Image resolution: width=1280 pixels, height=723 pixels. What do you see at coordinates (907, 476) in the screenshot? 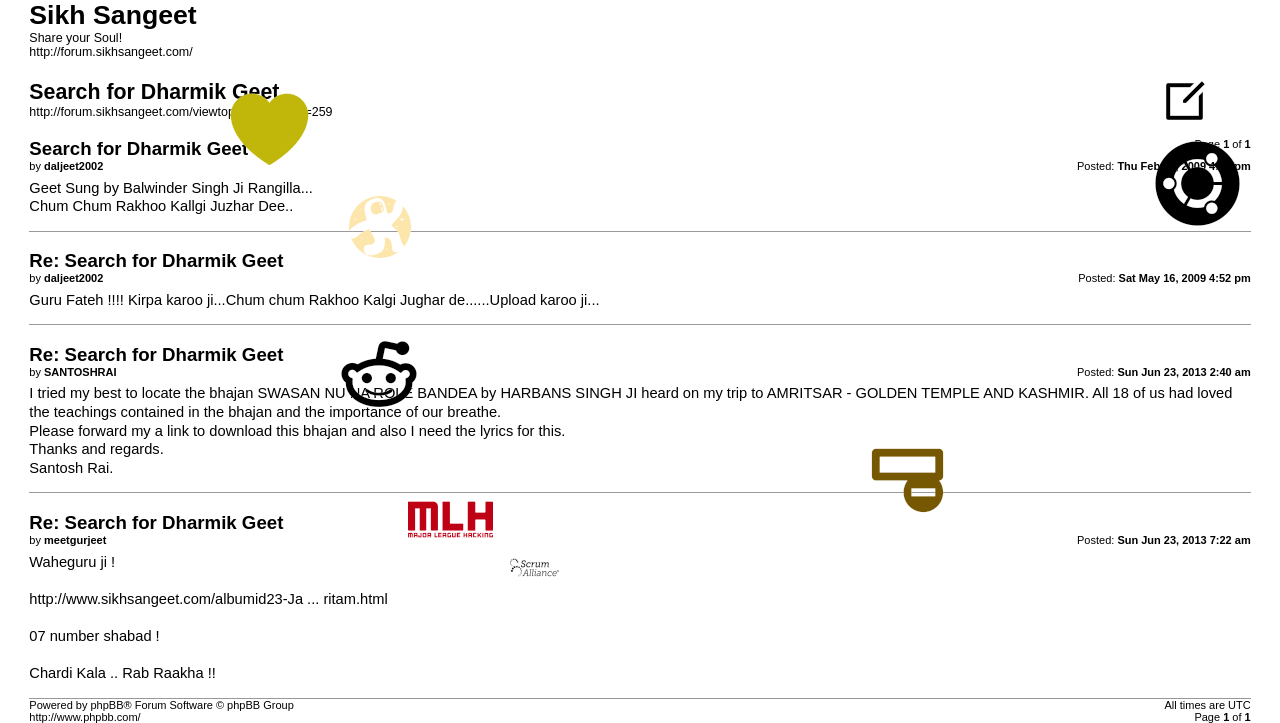
I see `delete a row from a table or spreadsheet` at bounding box center [907, 476].